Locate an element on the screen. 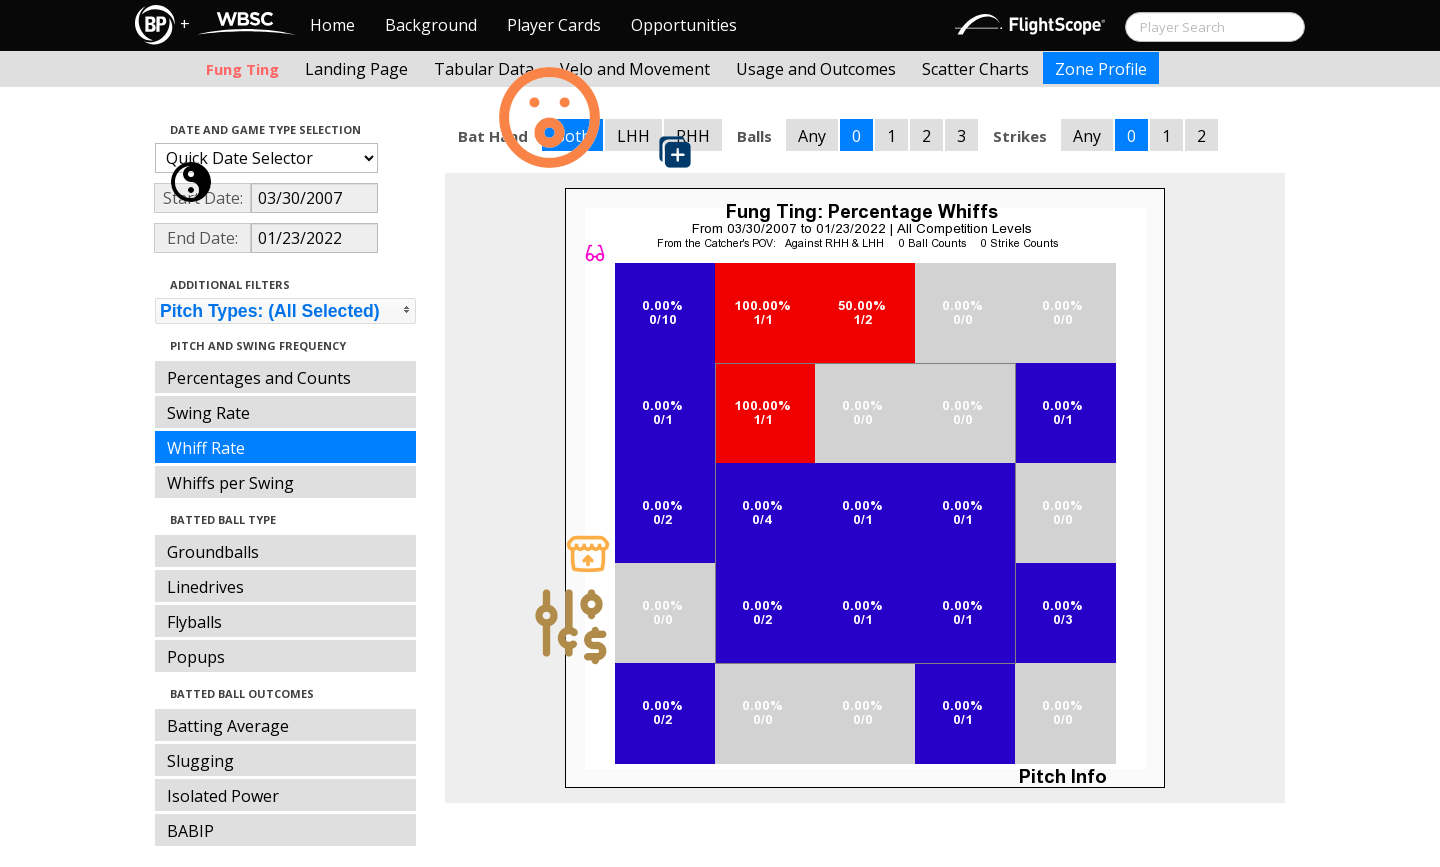  visit itch.io game marketplace is located at coordinates (588, 553).